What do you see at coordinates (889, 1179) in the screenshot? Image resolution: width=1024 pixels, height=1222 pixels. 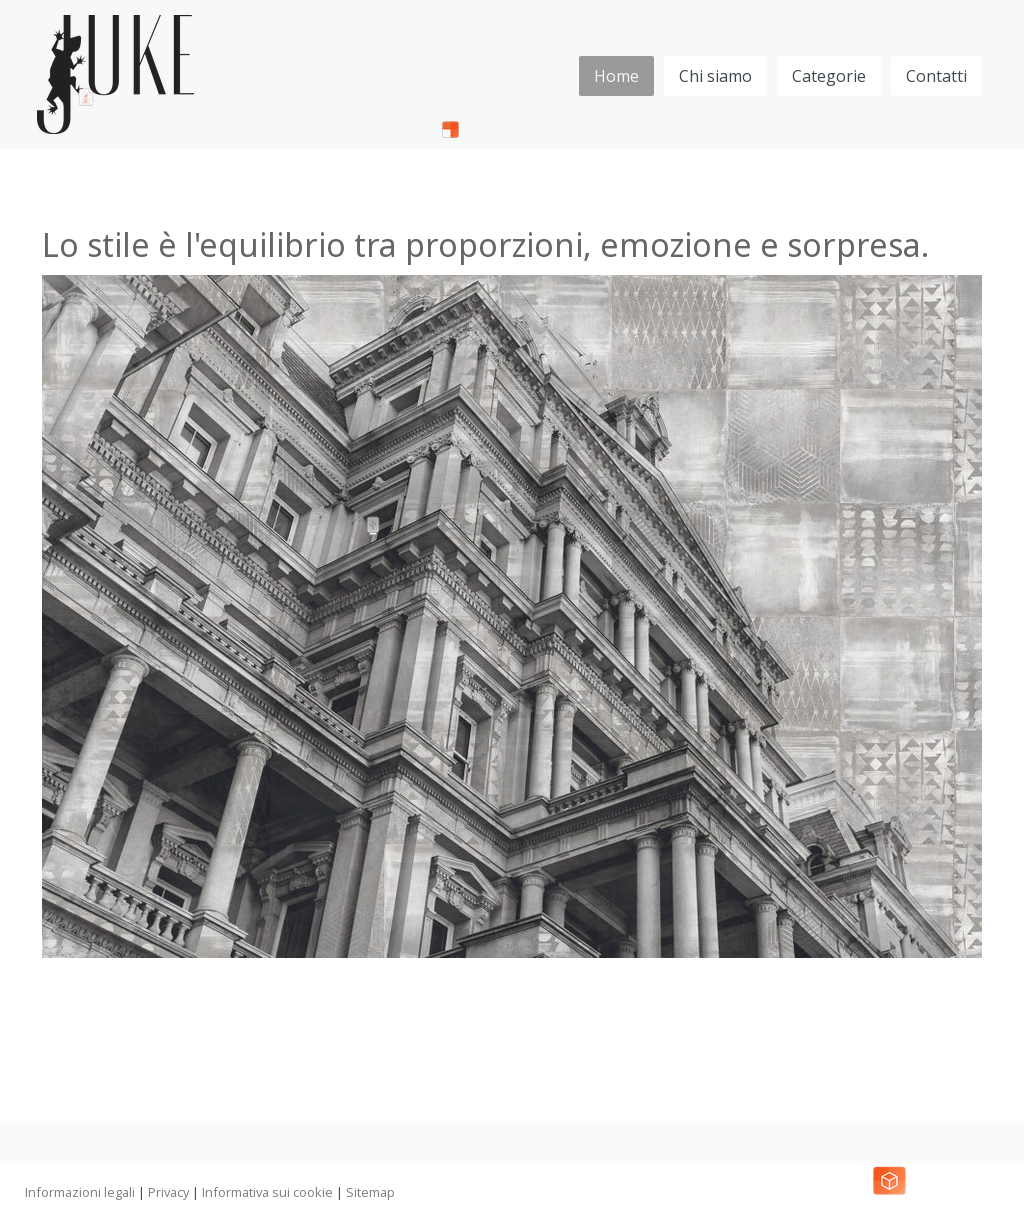 I see `open a 3D model file` at bounding box center [889, 1179].